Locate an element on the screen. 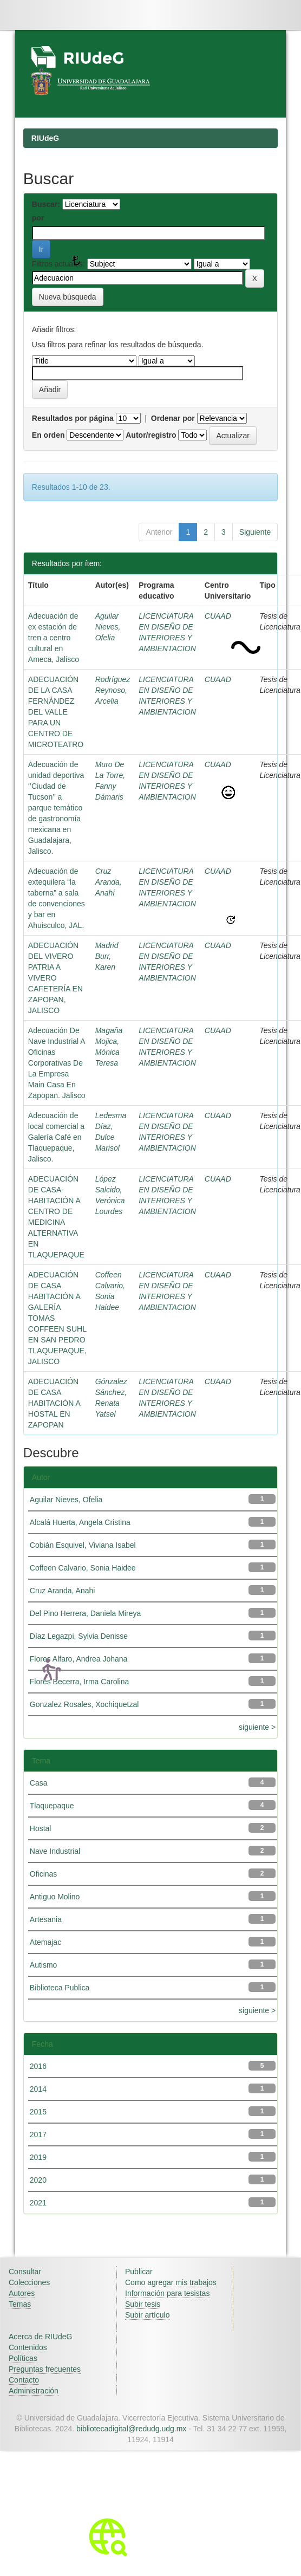  indicates approximate or similar value is located at coordinates (246, 647).